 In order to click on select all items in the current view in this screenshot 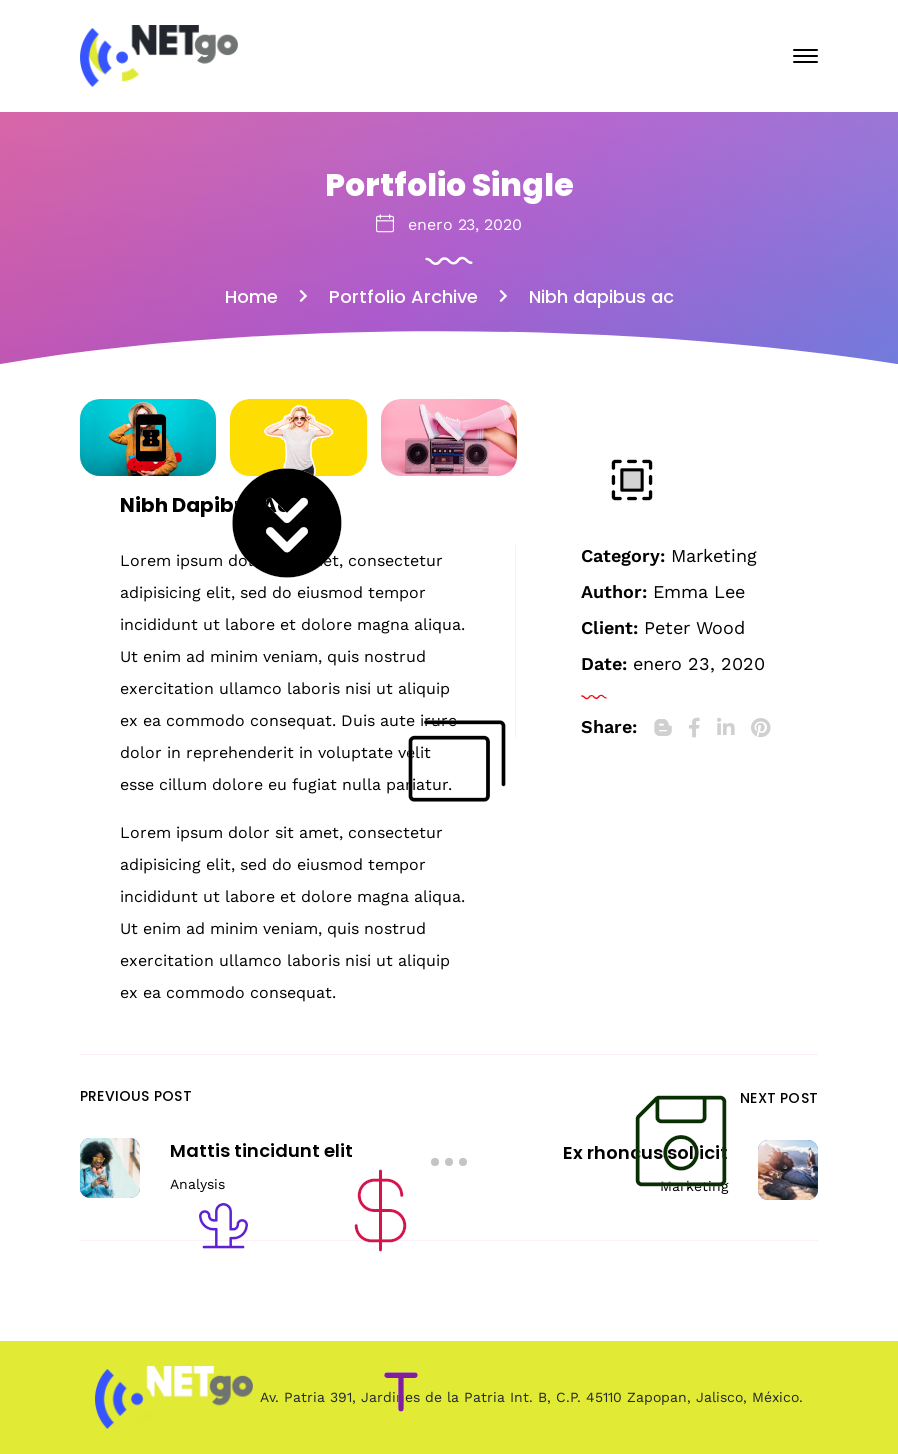, I will do `click(632, 480)`.